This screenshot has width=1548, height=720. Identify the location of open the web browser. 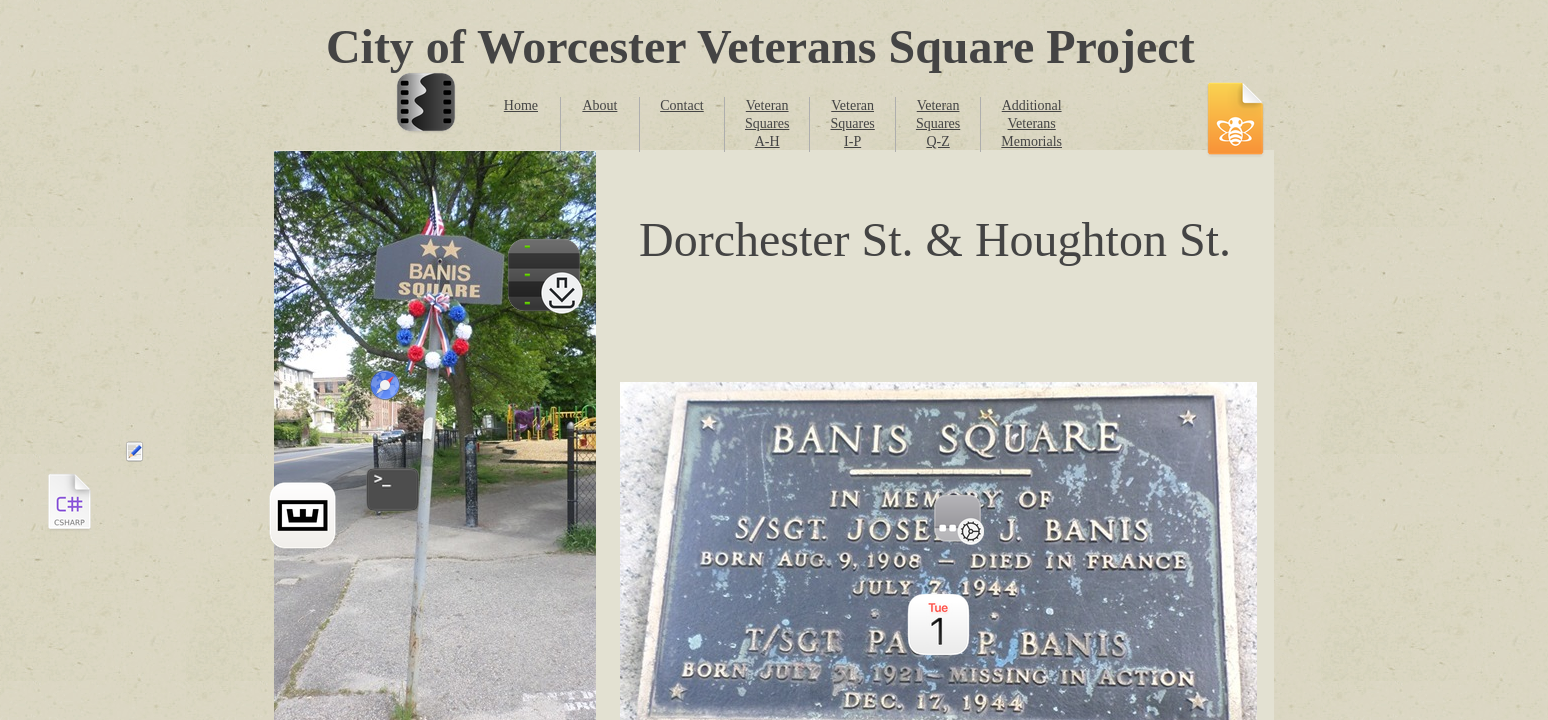
(385, 385).